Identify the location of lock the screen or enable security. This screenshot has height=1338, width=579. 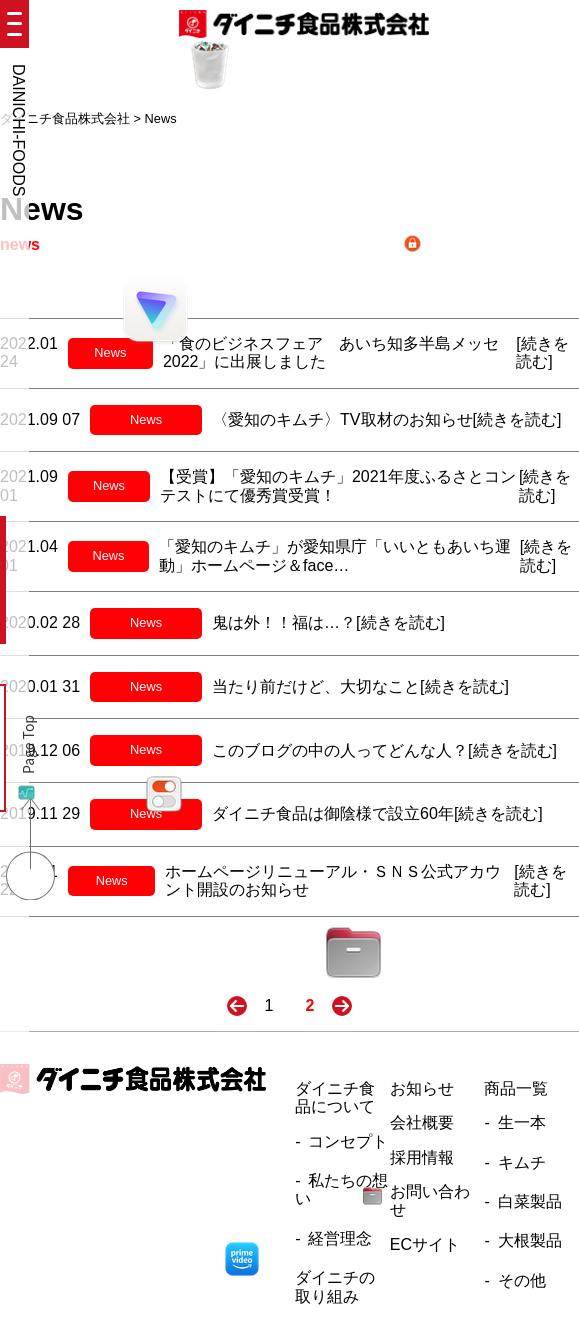
(412, 243).